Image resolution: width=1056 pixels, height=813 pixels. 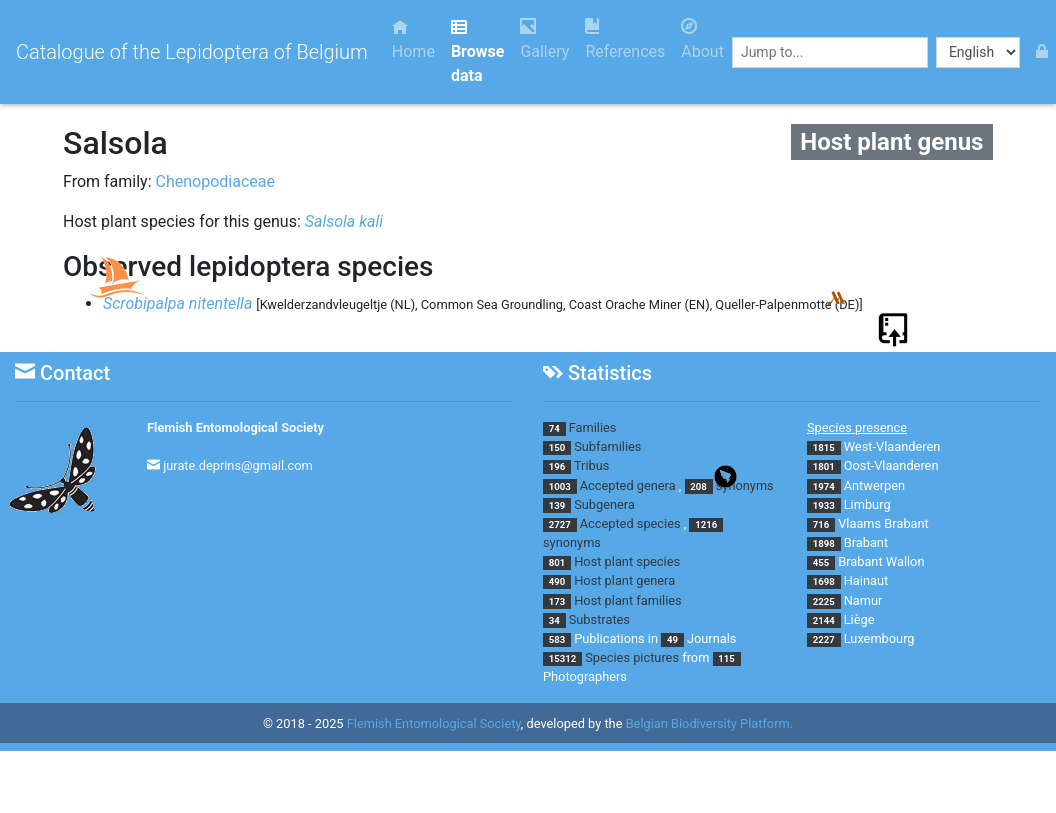 I want to click on view commit history for a repository, so click(x=893, y=329).